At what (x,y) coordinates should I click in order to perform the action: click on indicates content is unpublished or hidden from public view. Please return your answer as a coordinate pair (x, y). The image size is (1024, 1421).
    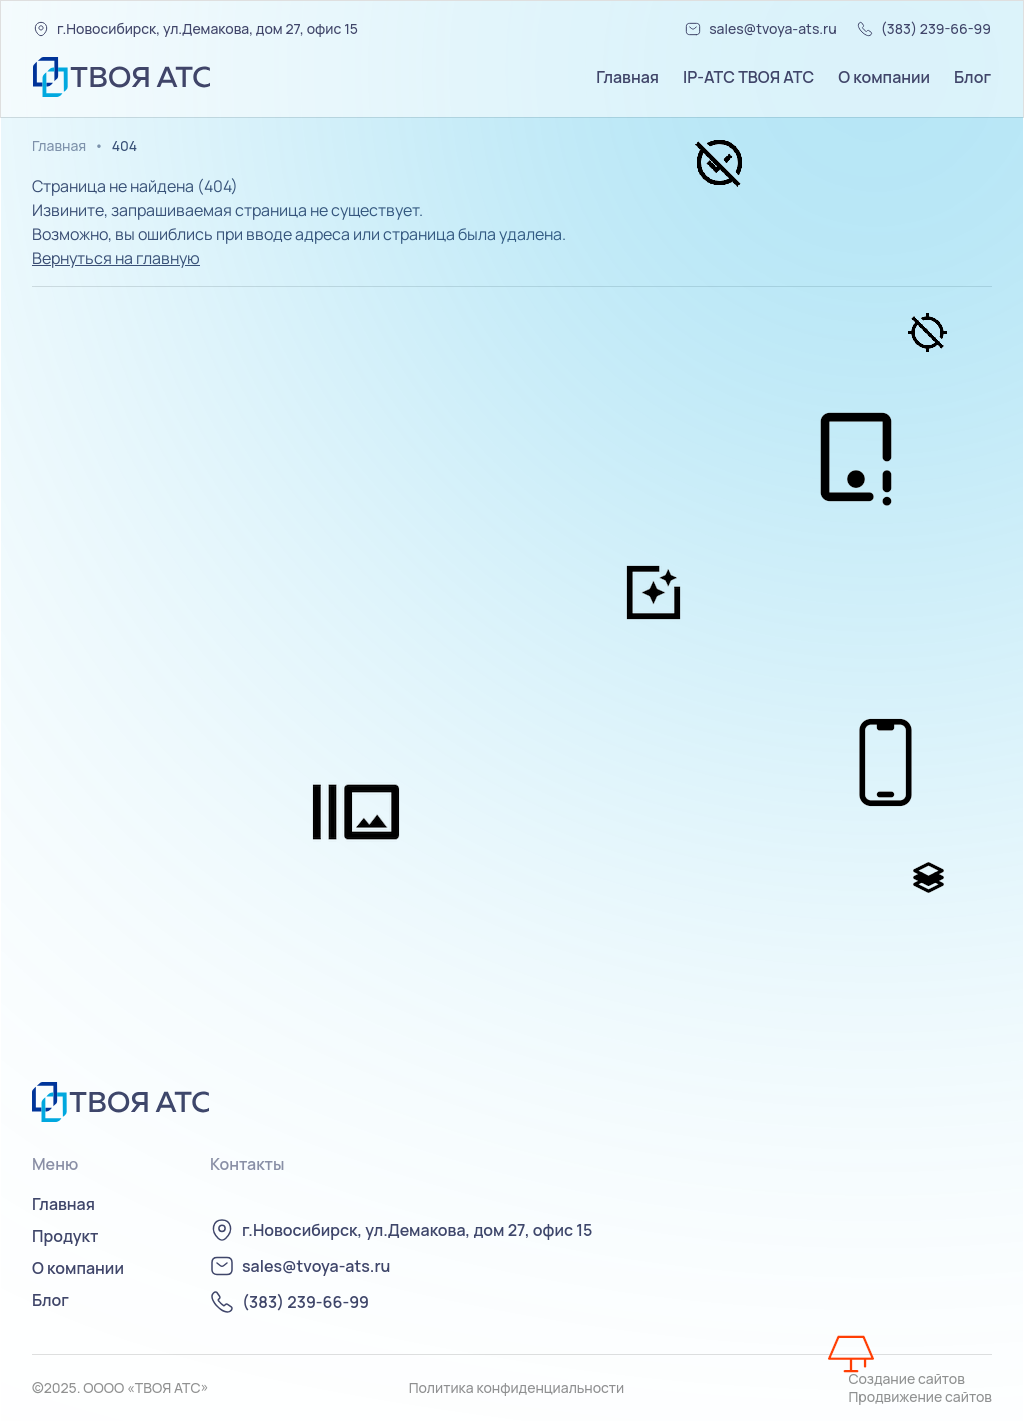
    Looking at the image, I should click on (719, 162).